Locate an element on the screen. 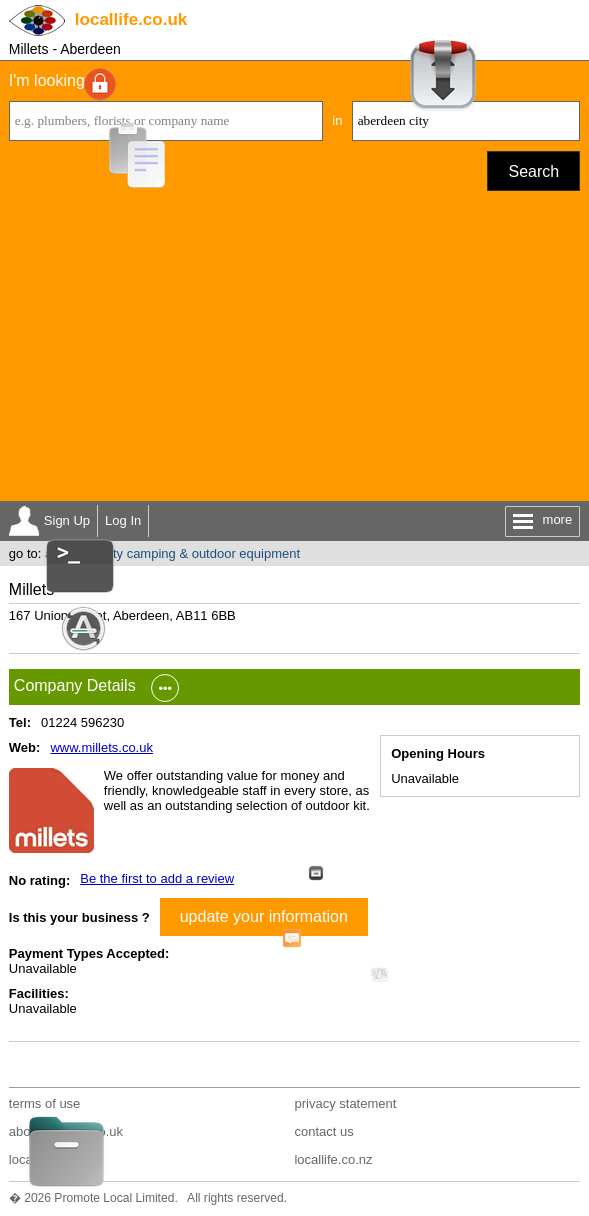  check for available software updates is located at coordinates (83, 628).